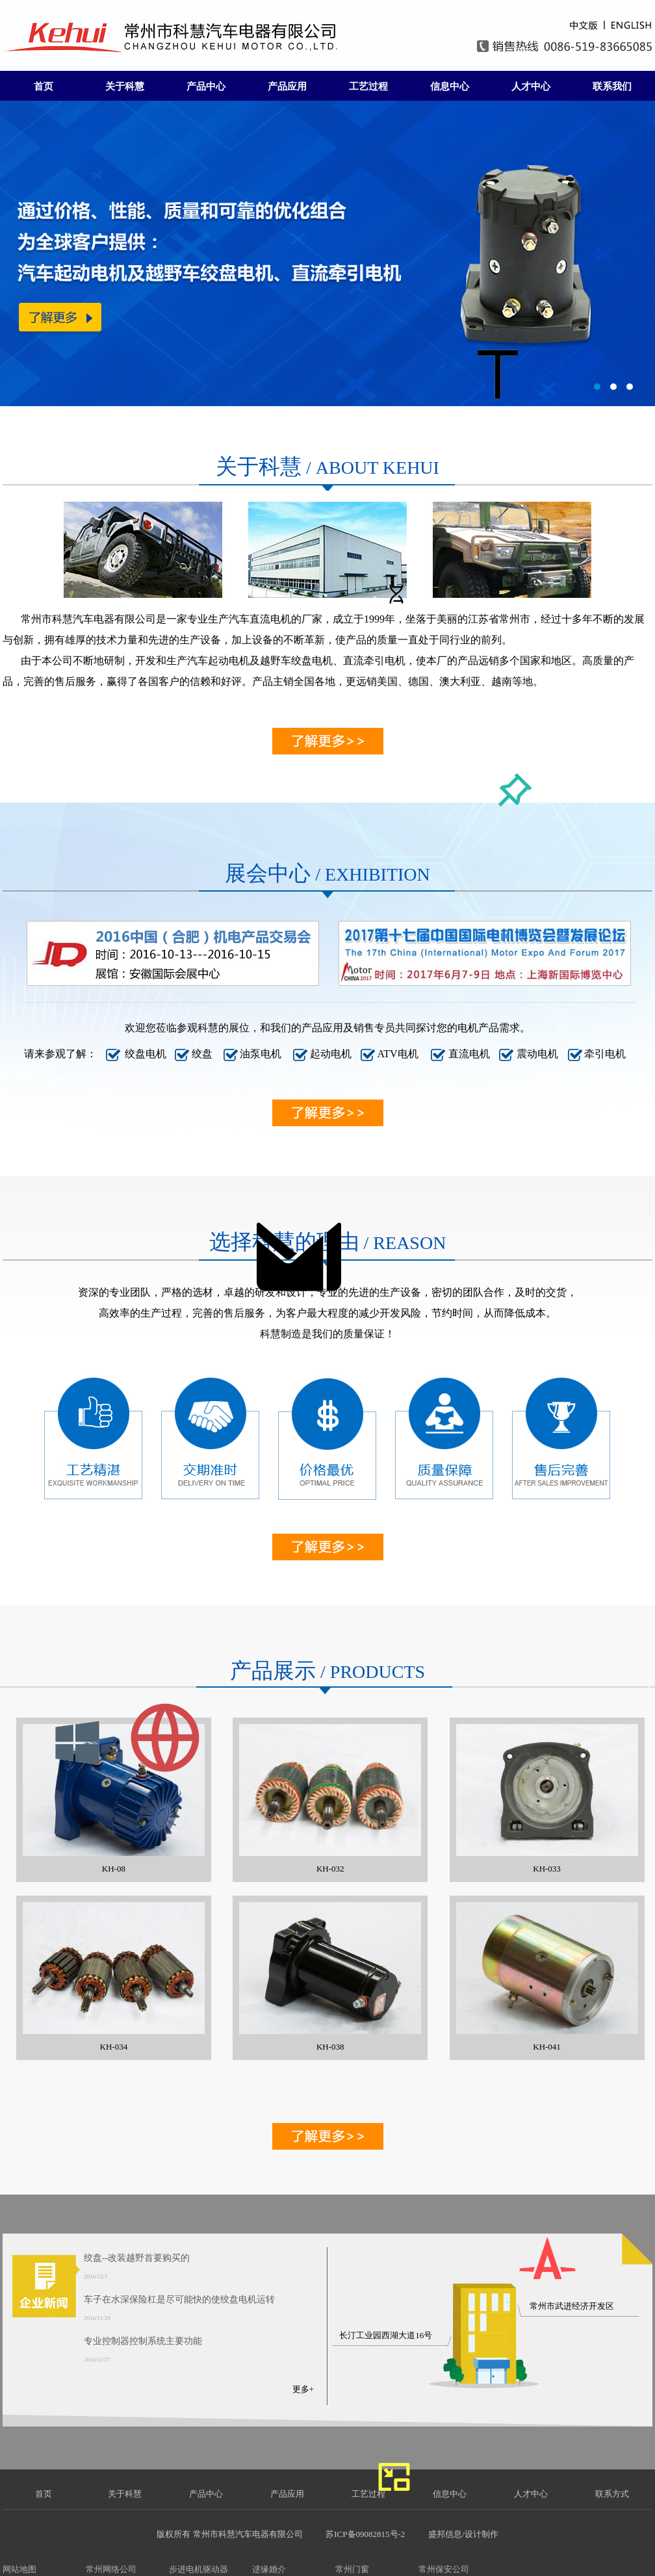 This screenshot has height=2576, width=655. What do you see at coordinates (299, 1257) in the screenshot?
I see `open ProtonMail app` at bounding box center [299, 1257].